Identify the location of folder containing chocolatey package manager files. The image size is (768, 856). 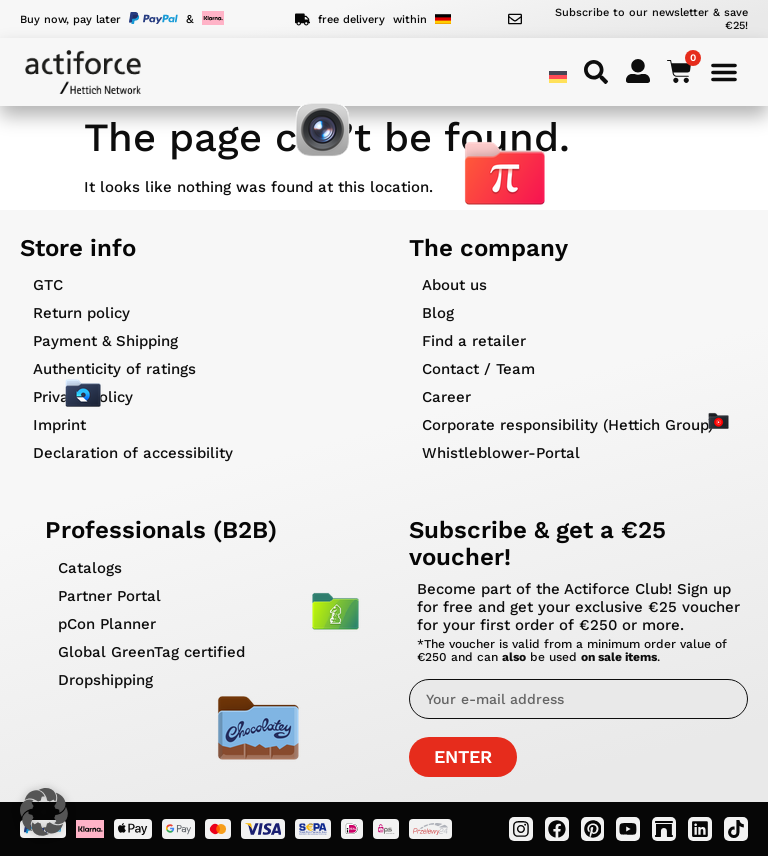
(258, 730).